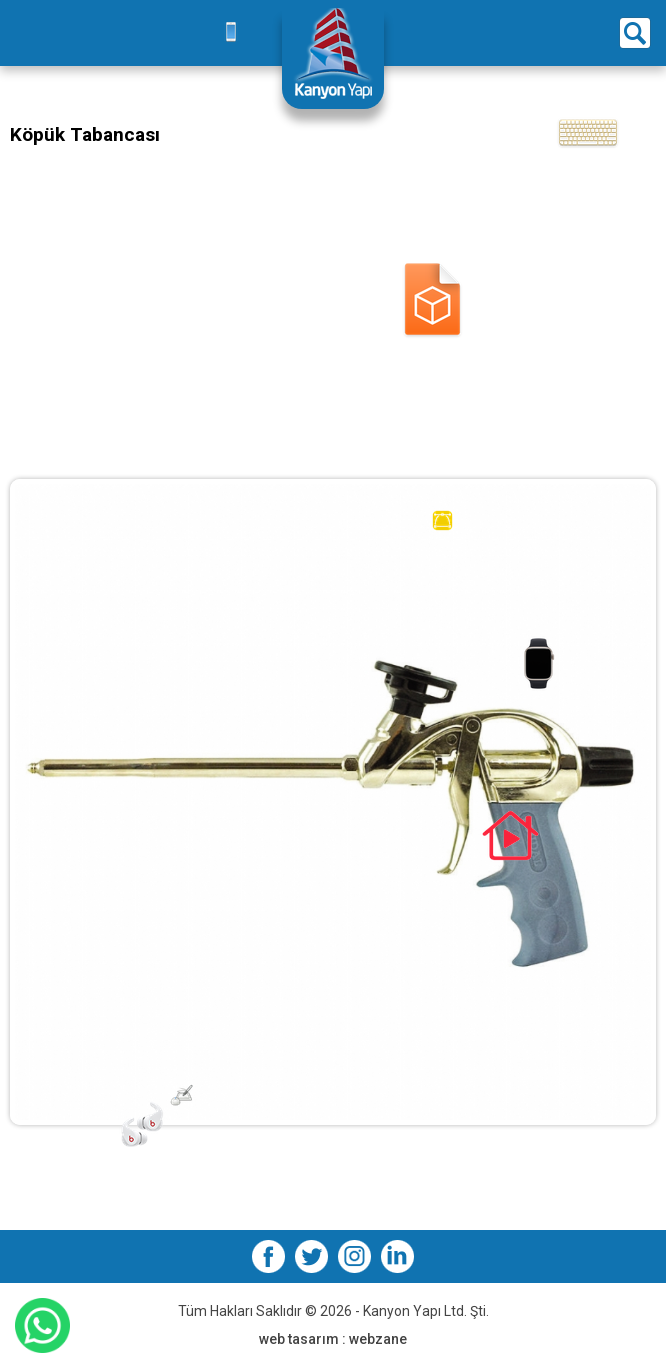 Image resolution: width=666 pixels, height=1368 pixels. What do you see at coordinates (231, 32) in the screenshot?
I see `iPhone SE device connected to your system` at bounding box center [231, 32].